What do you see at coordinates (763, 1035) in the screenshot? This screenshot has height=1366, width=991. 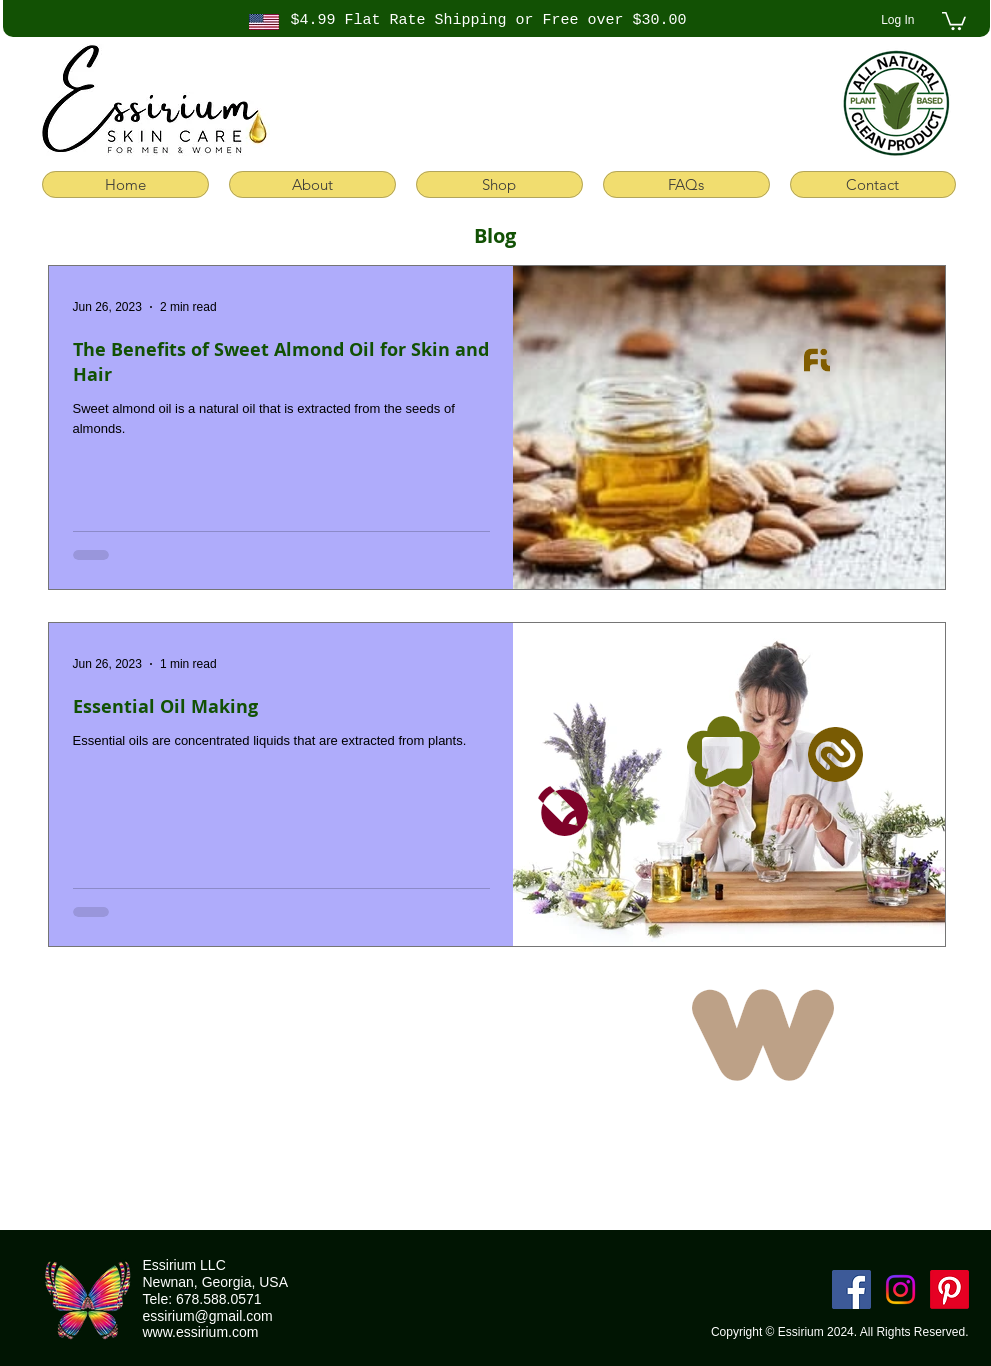 I see `open webtrees genealogy application` at bounding box center [763, 1035].